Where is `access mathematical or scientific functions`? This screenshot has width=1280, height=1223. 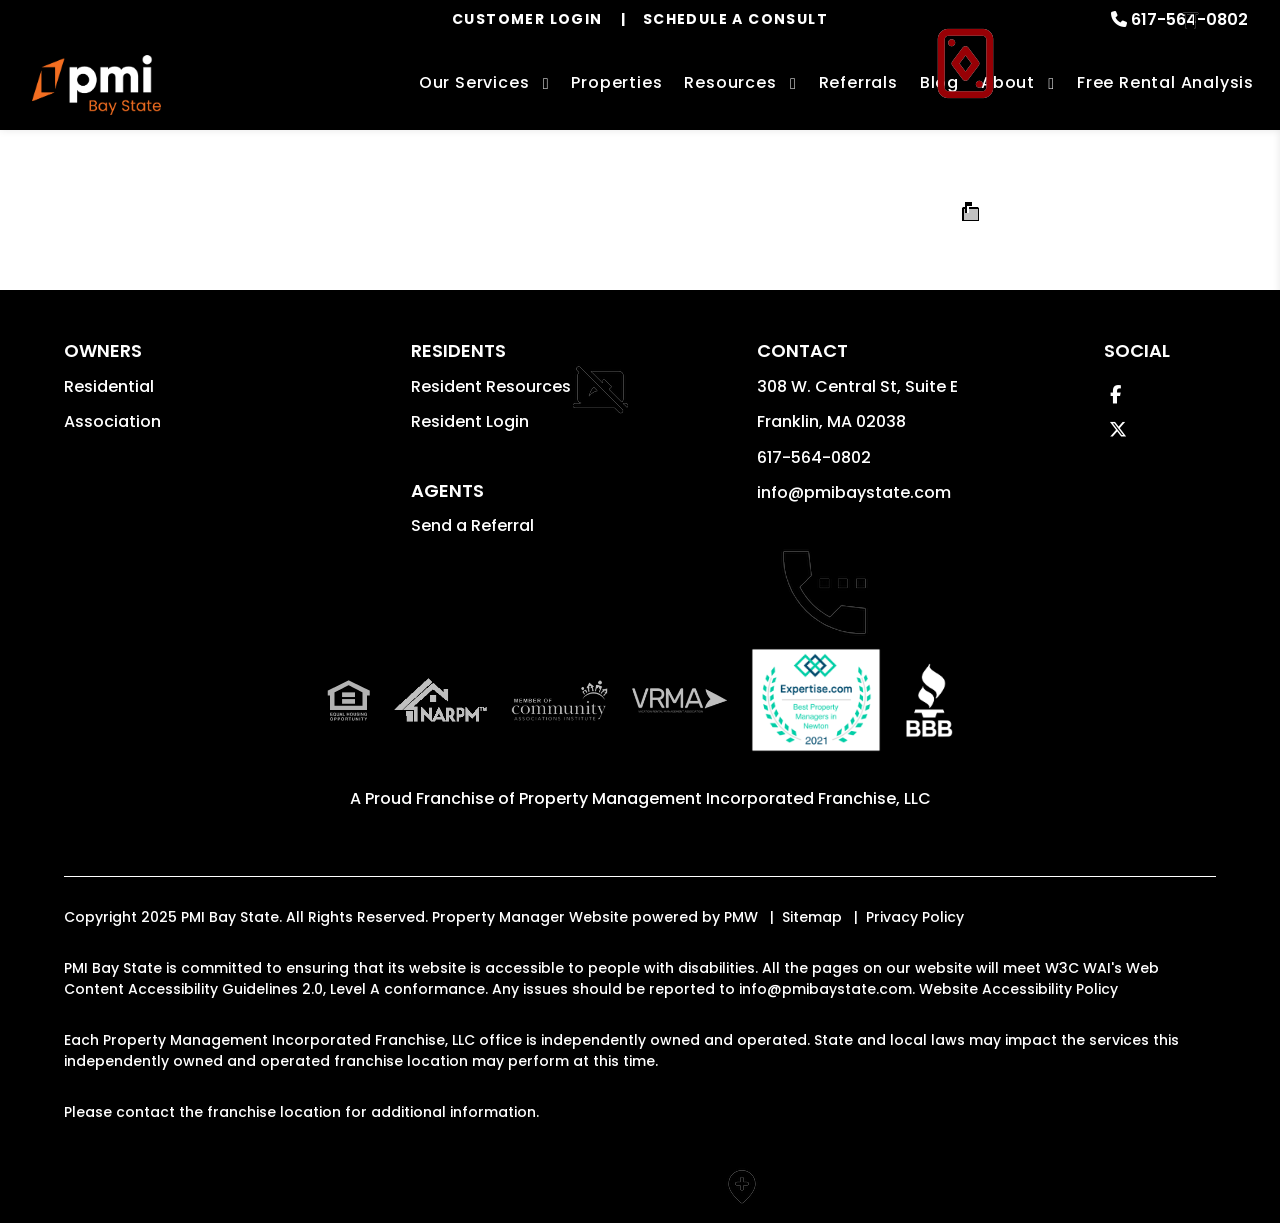
access mathematical or scientific functions is located at coordinates (1190, 20).